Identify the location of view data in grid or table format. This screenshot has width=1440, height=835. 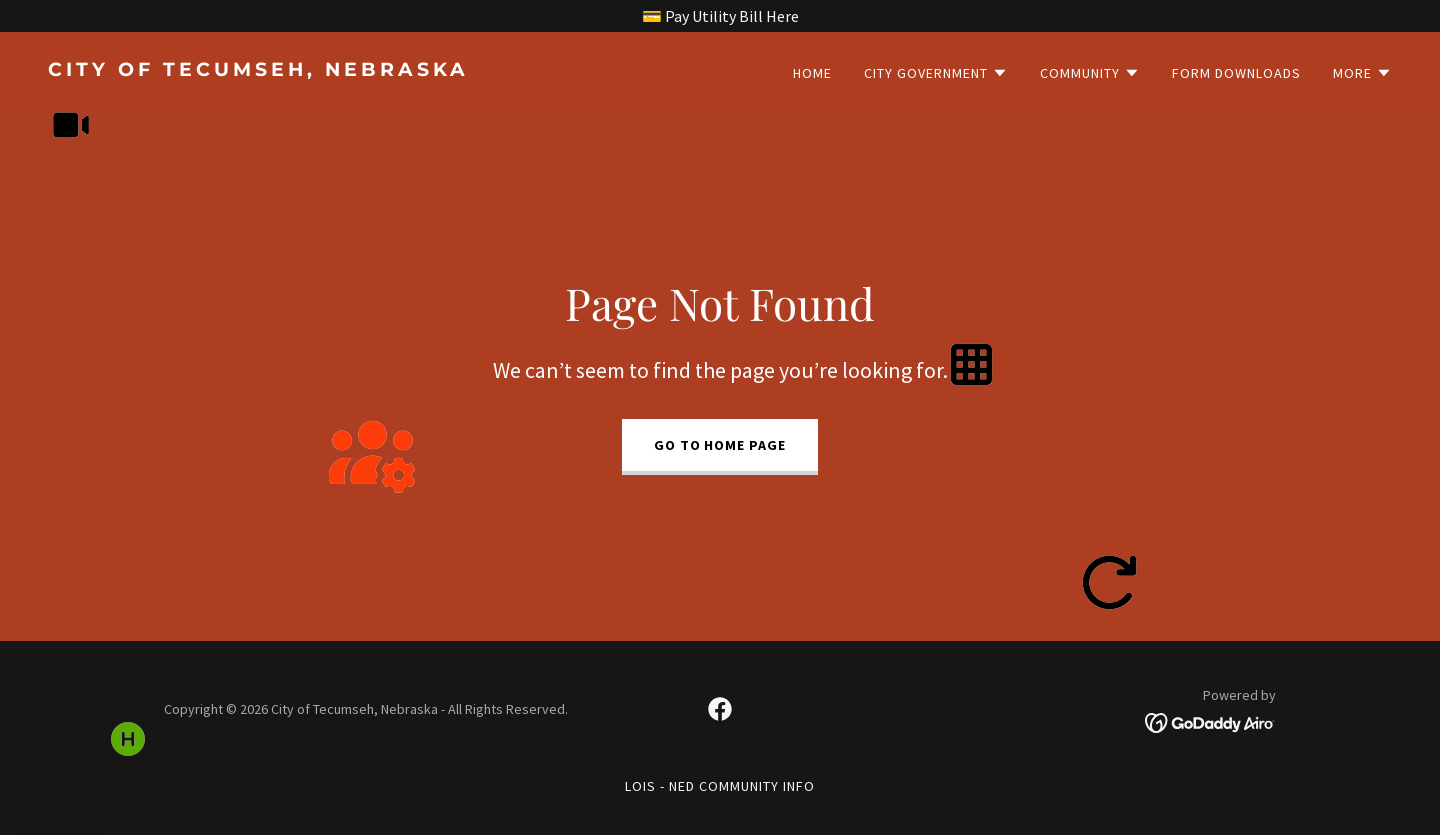
(971, 364).